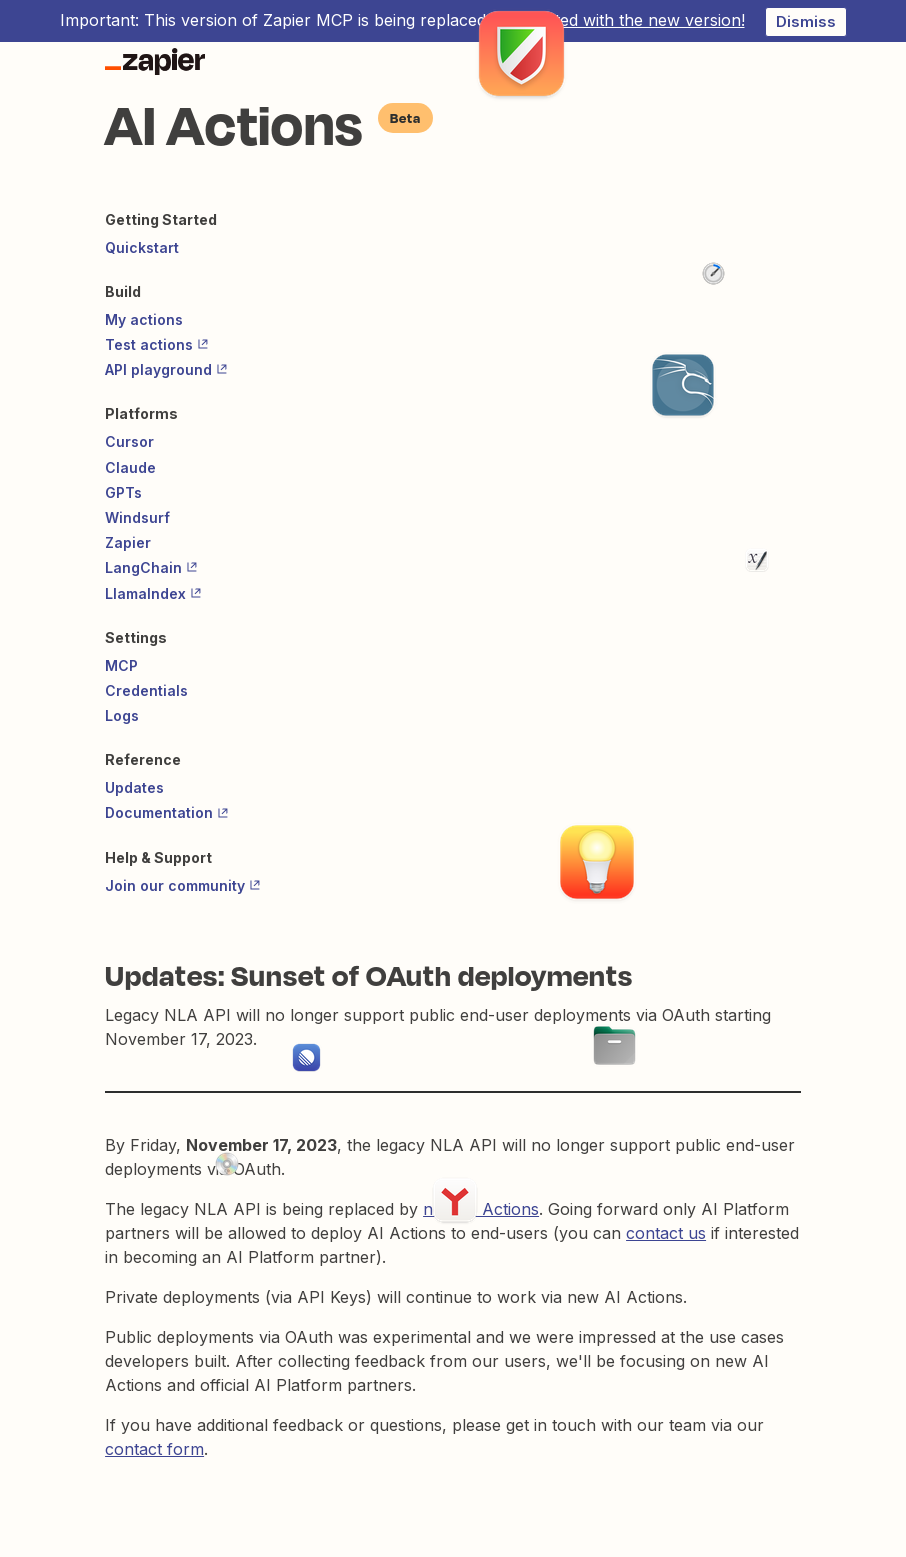 This screenshot has width=906, height=1557. What do you see at coordinates (227, 1164) in the screenshot?
I see `a CD-R disc available for burning or writing data` at bounding box center [227, 1164].